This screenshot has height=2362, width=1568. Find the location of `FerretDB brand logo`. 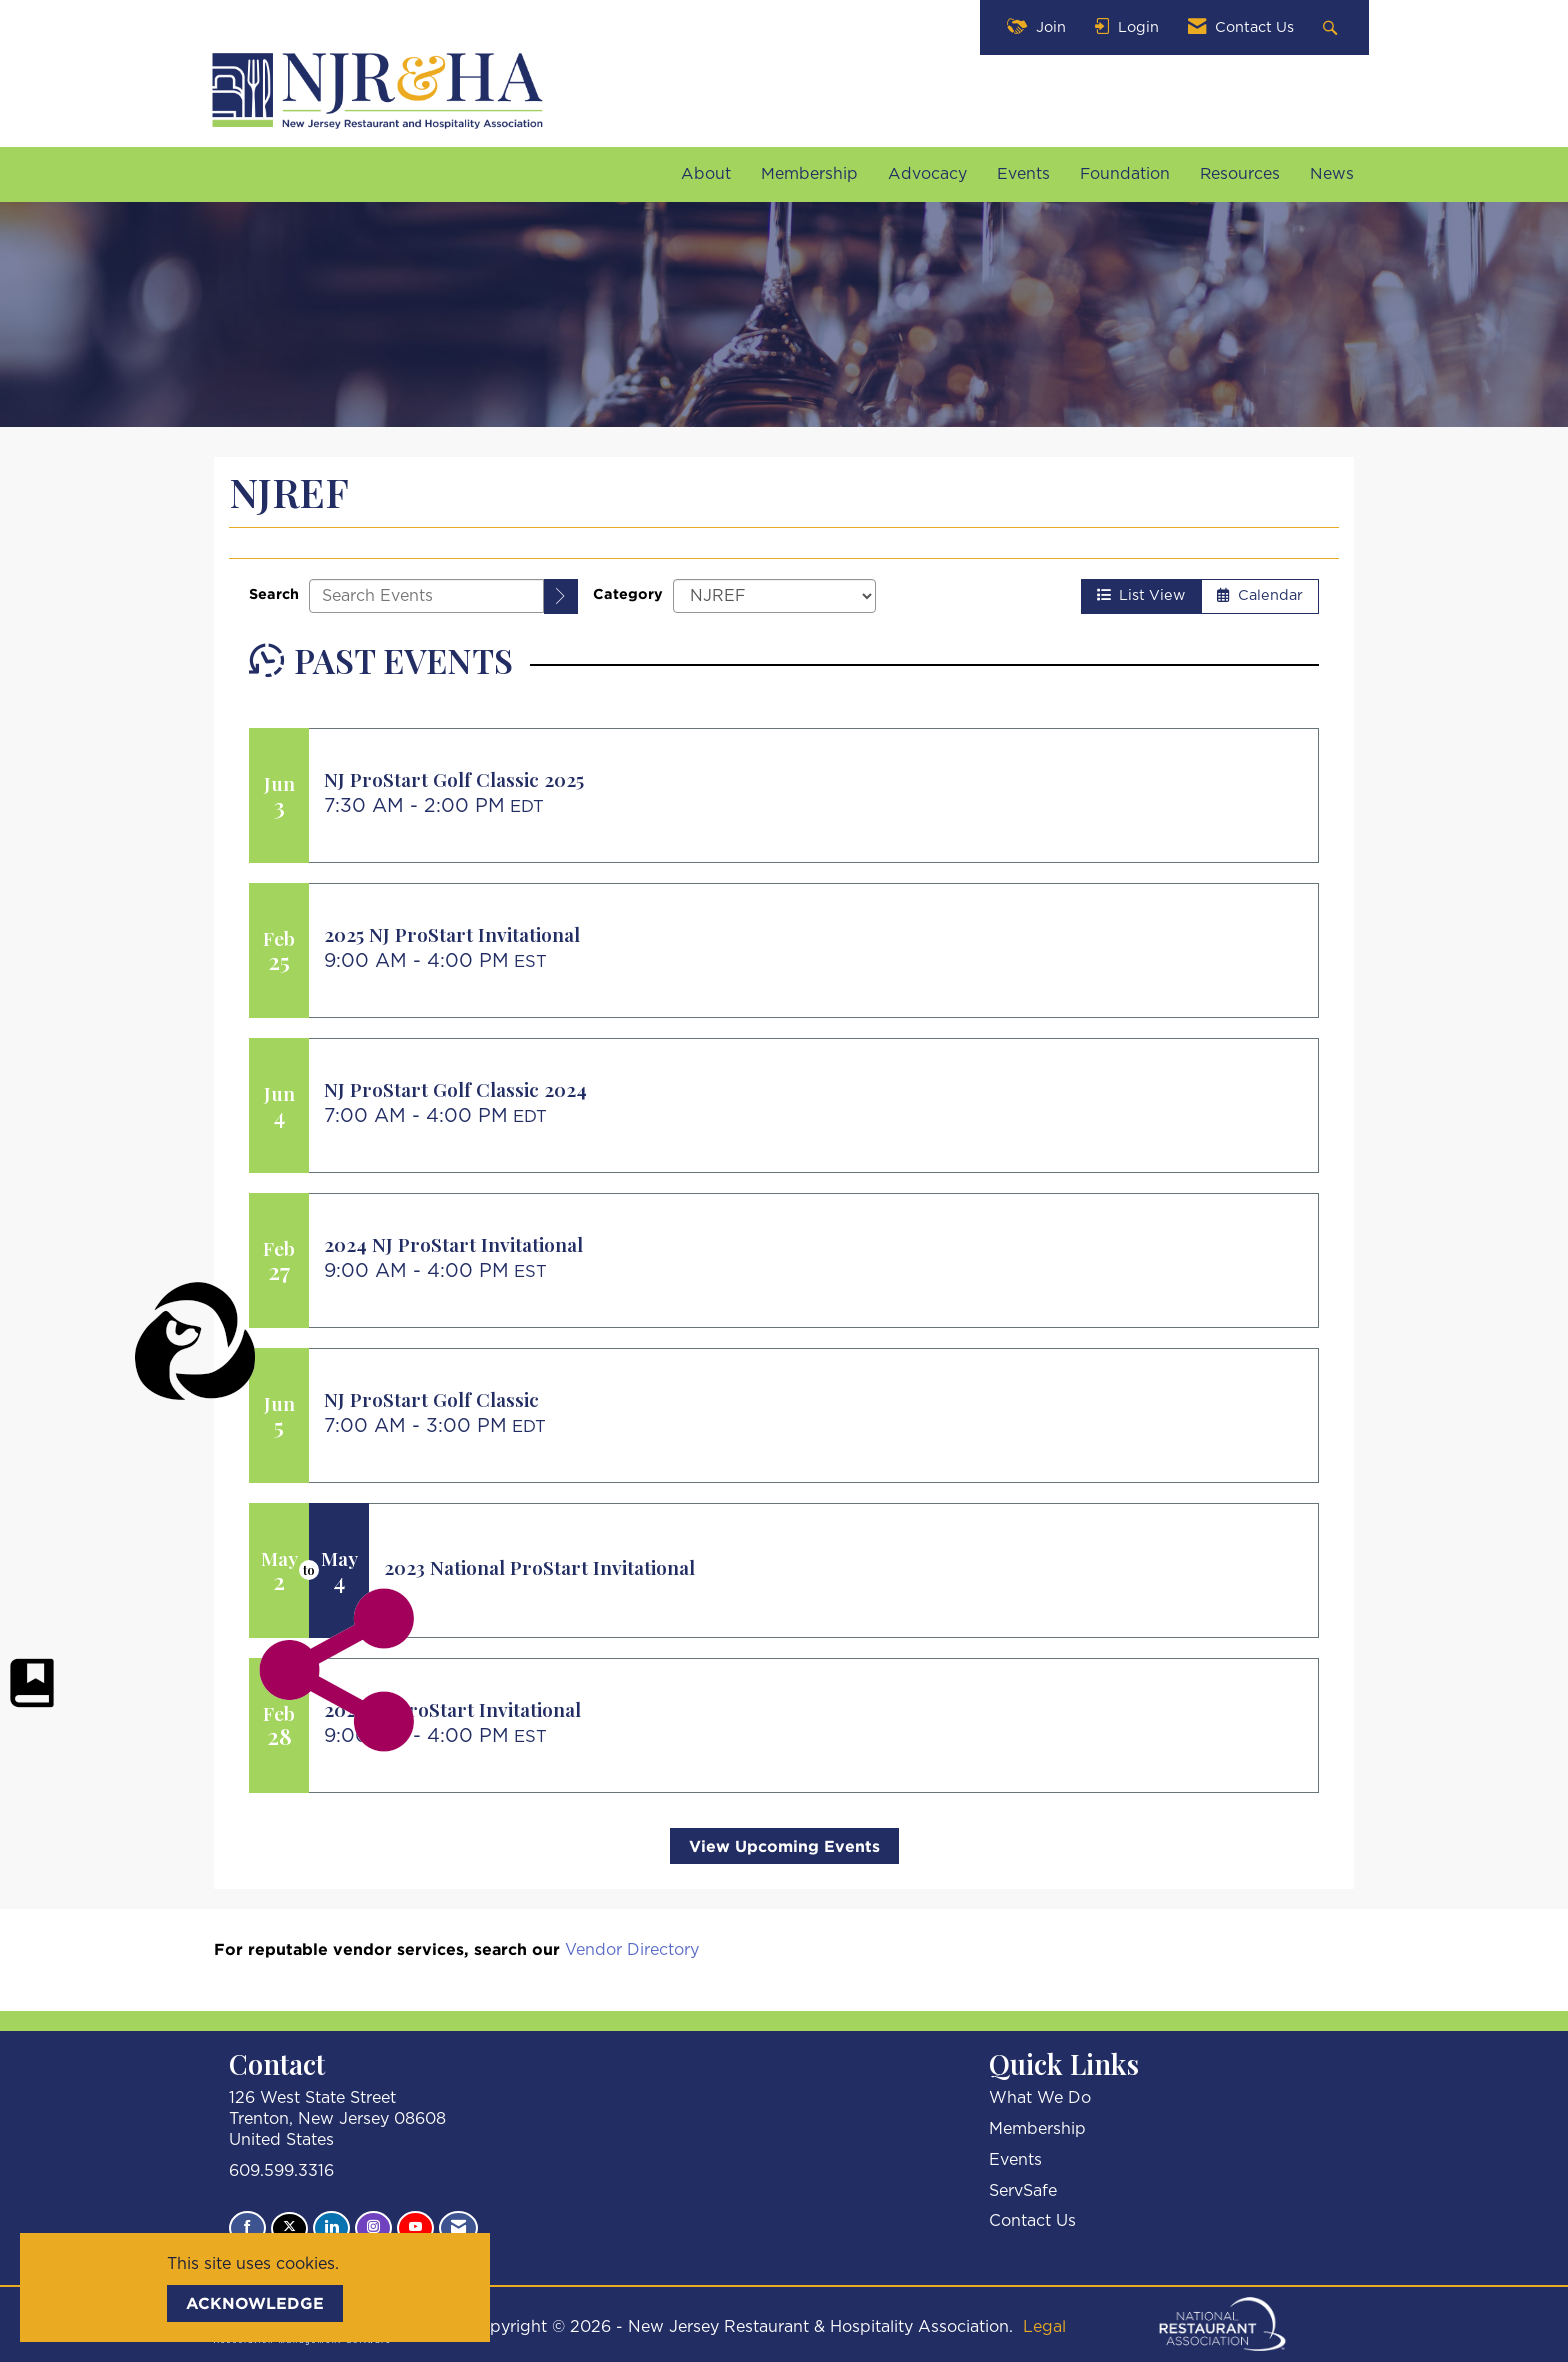

FerretDB brand logo is located at coordinates (195, 1341).